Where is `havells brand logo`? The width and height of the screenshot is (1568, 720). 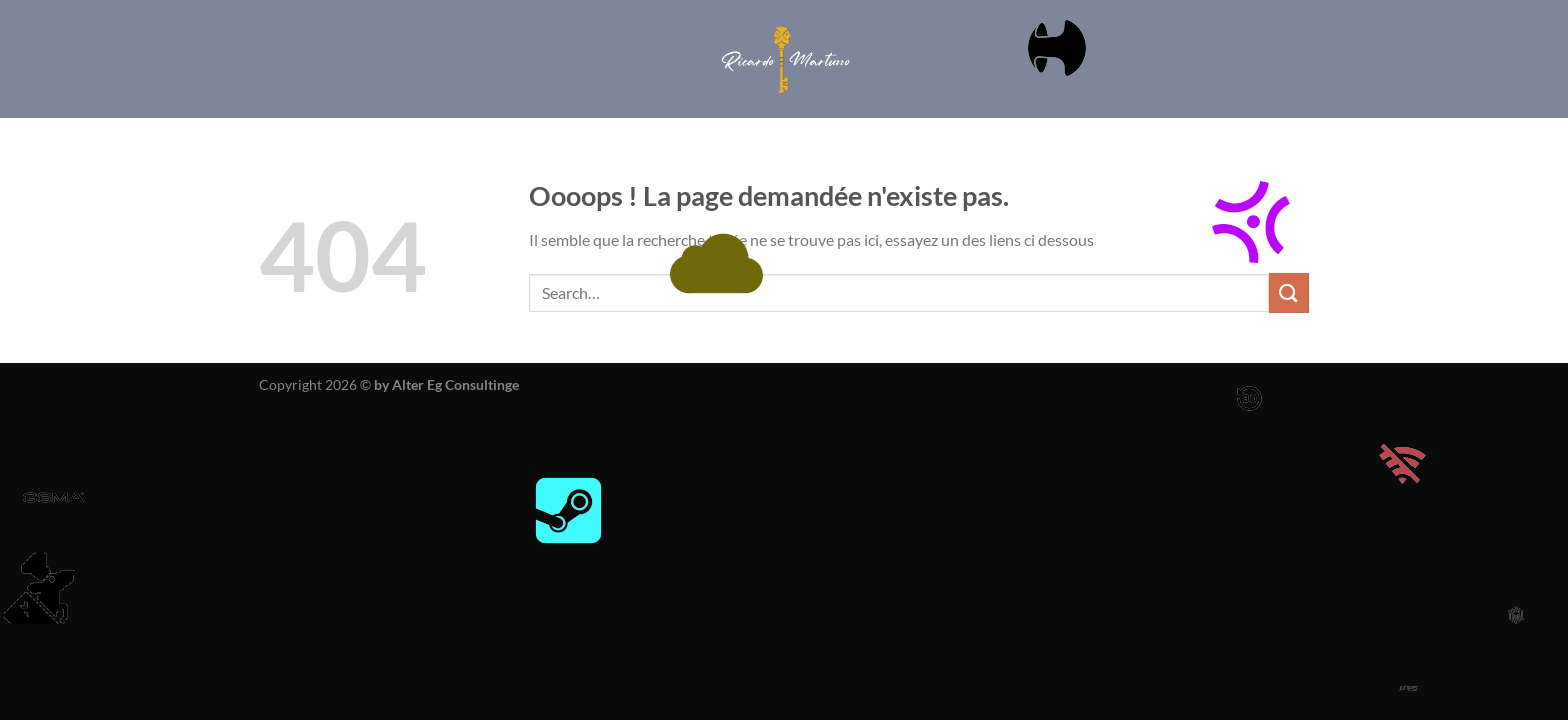 havells brand logo is located at coordinates (1057, 48).